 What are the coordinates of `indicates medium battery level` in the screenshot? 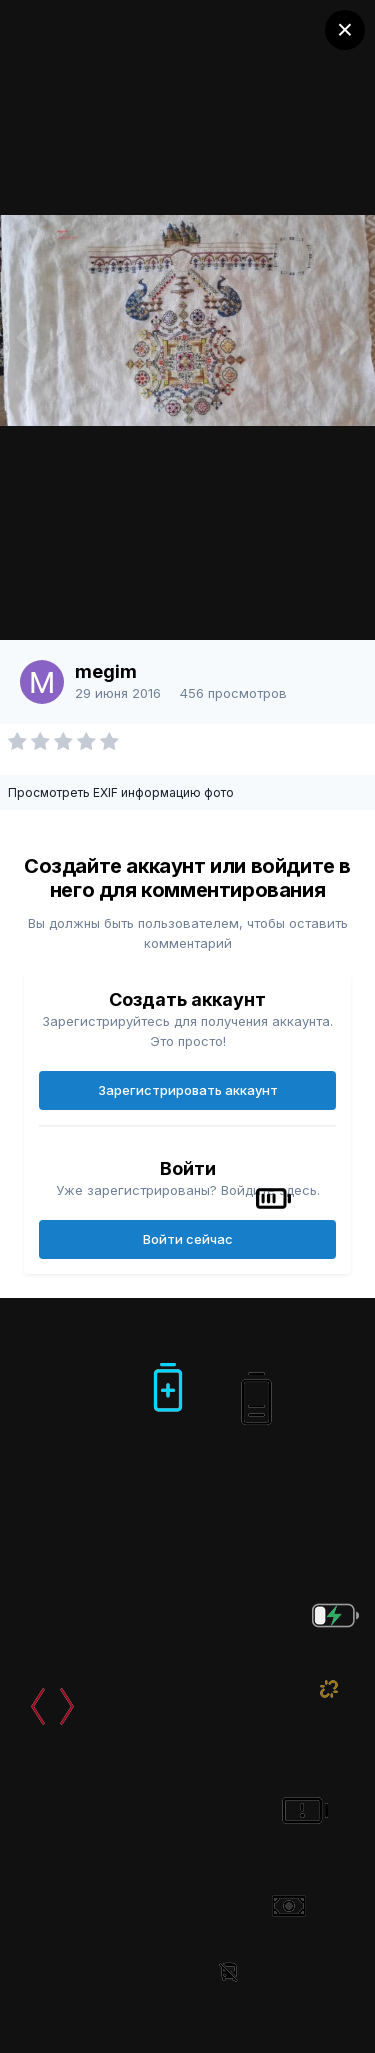 It's located at (256, 1399).